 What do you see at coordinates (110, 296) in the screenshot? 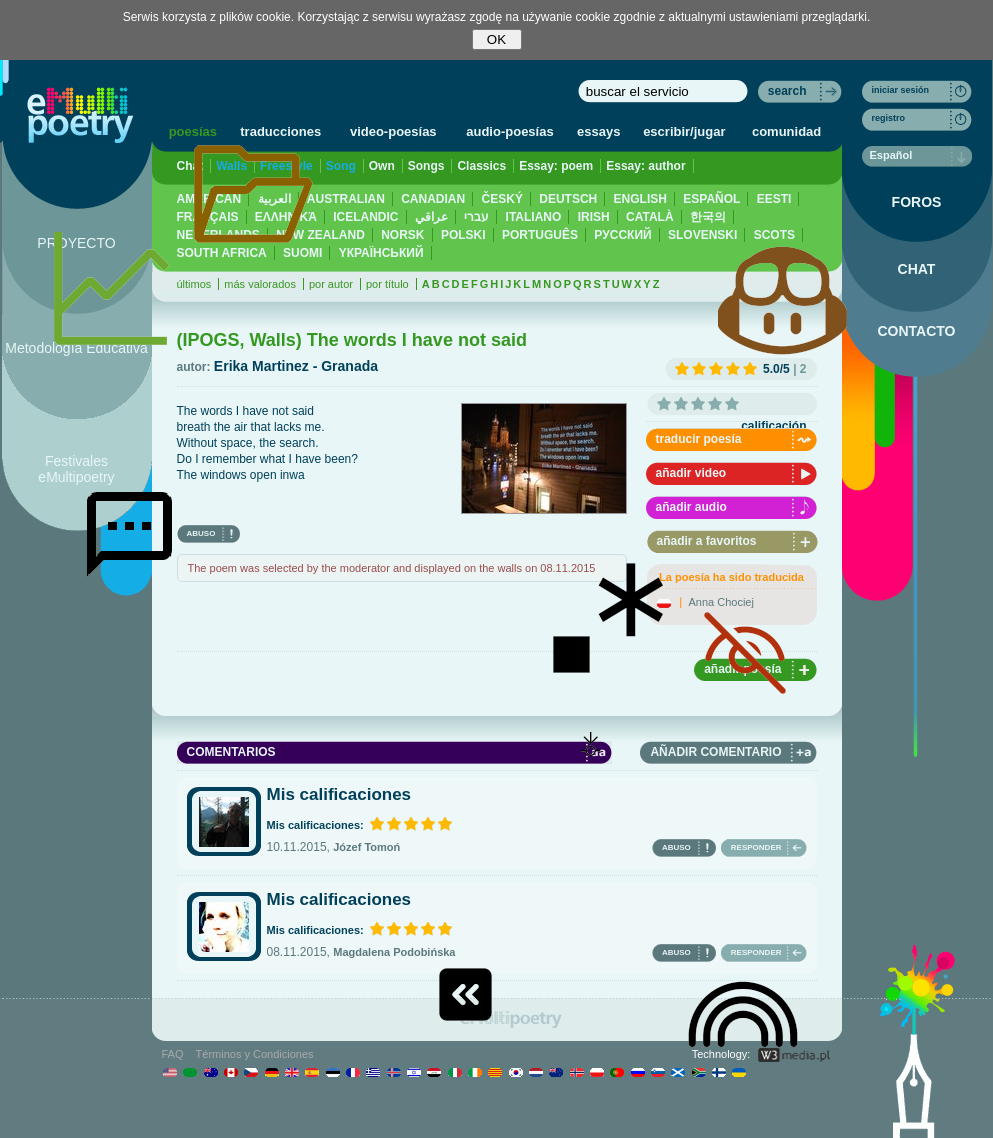
I see `view analytics or performance metrics` at bounding box center [110, 296].